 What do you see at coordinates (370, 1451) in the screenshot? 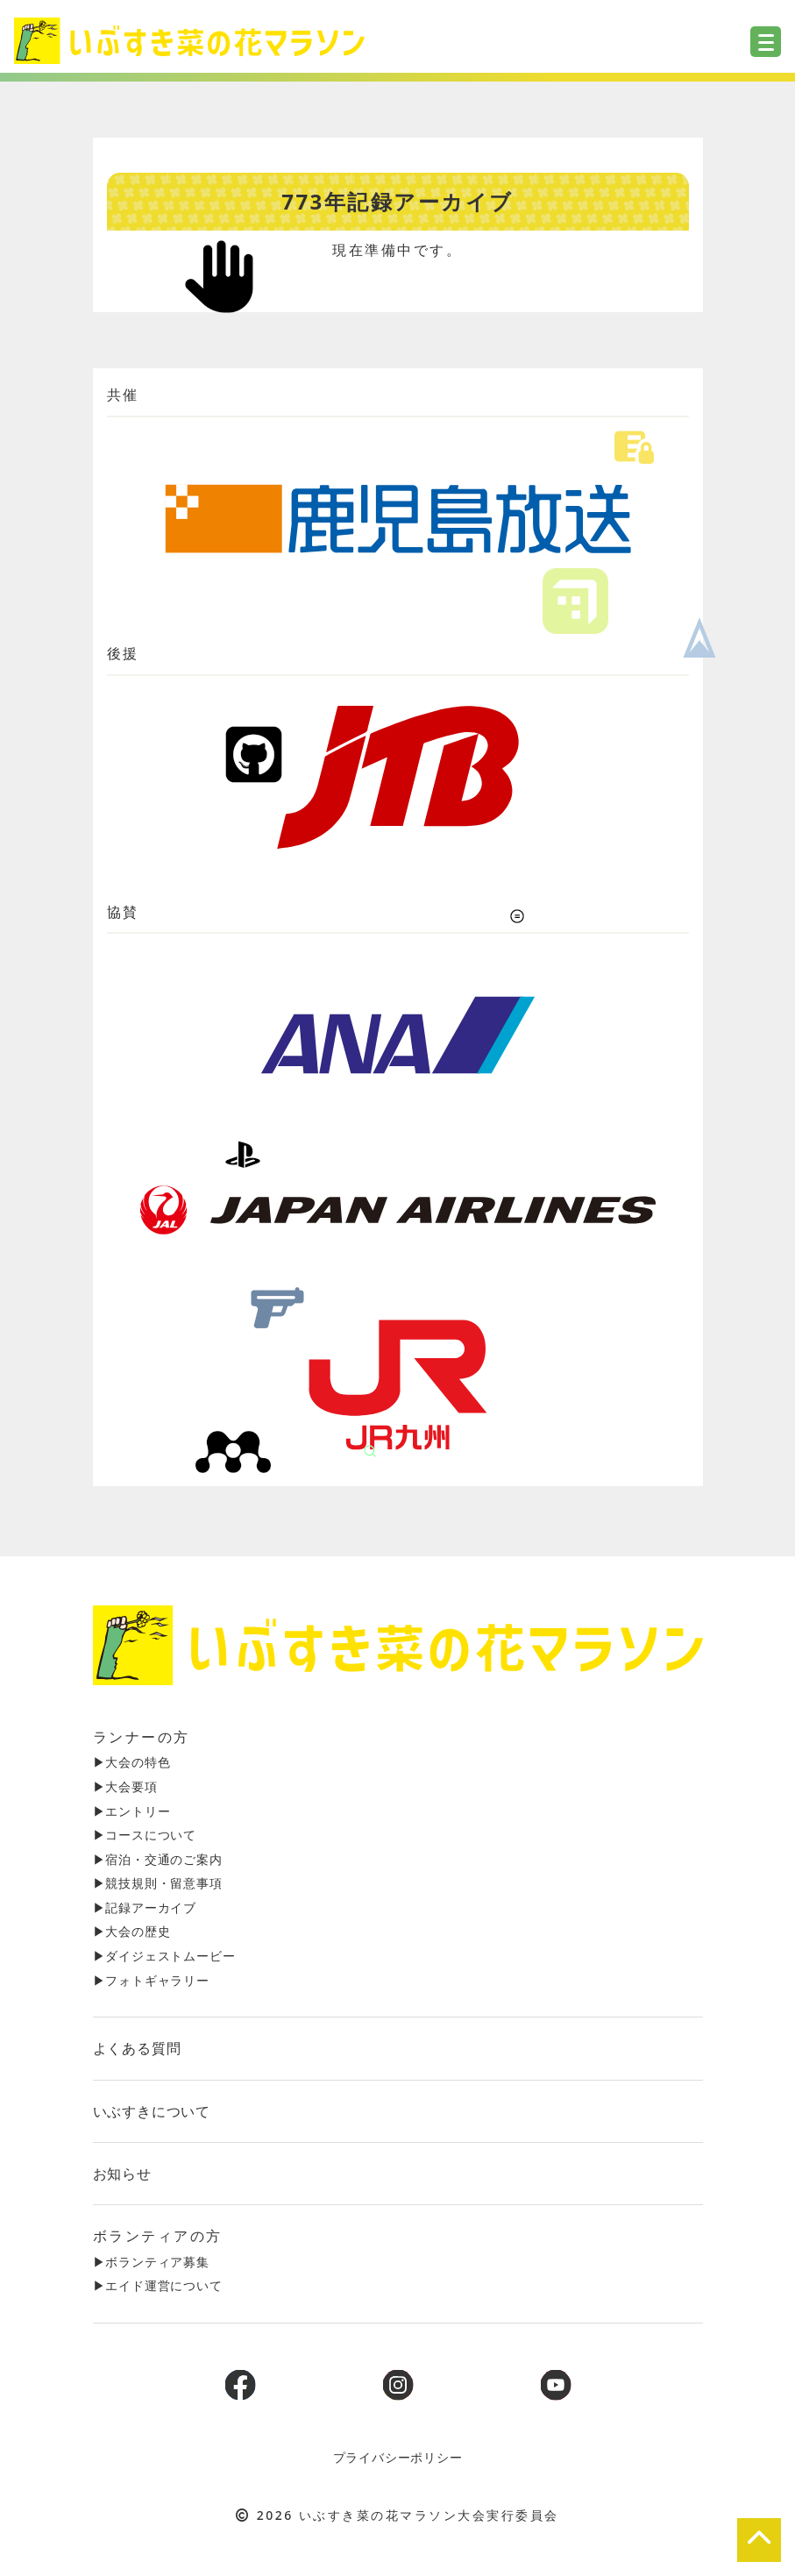
I see `search for content or items` at bounding box center [370, 1451].